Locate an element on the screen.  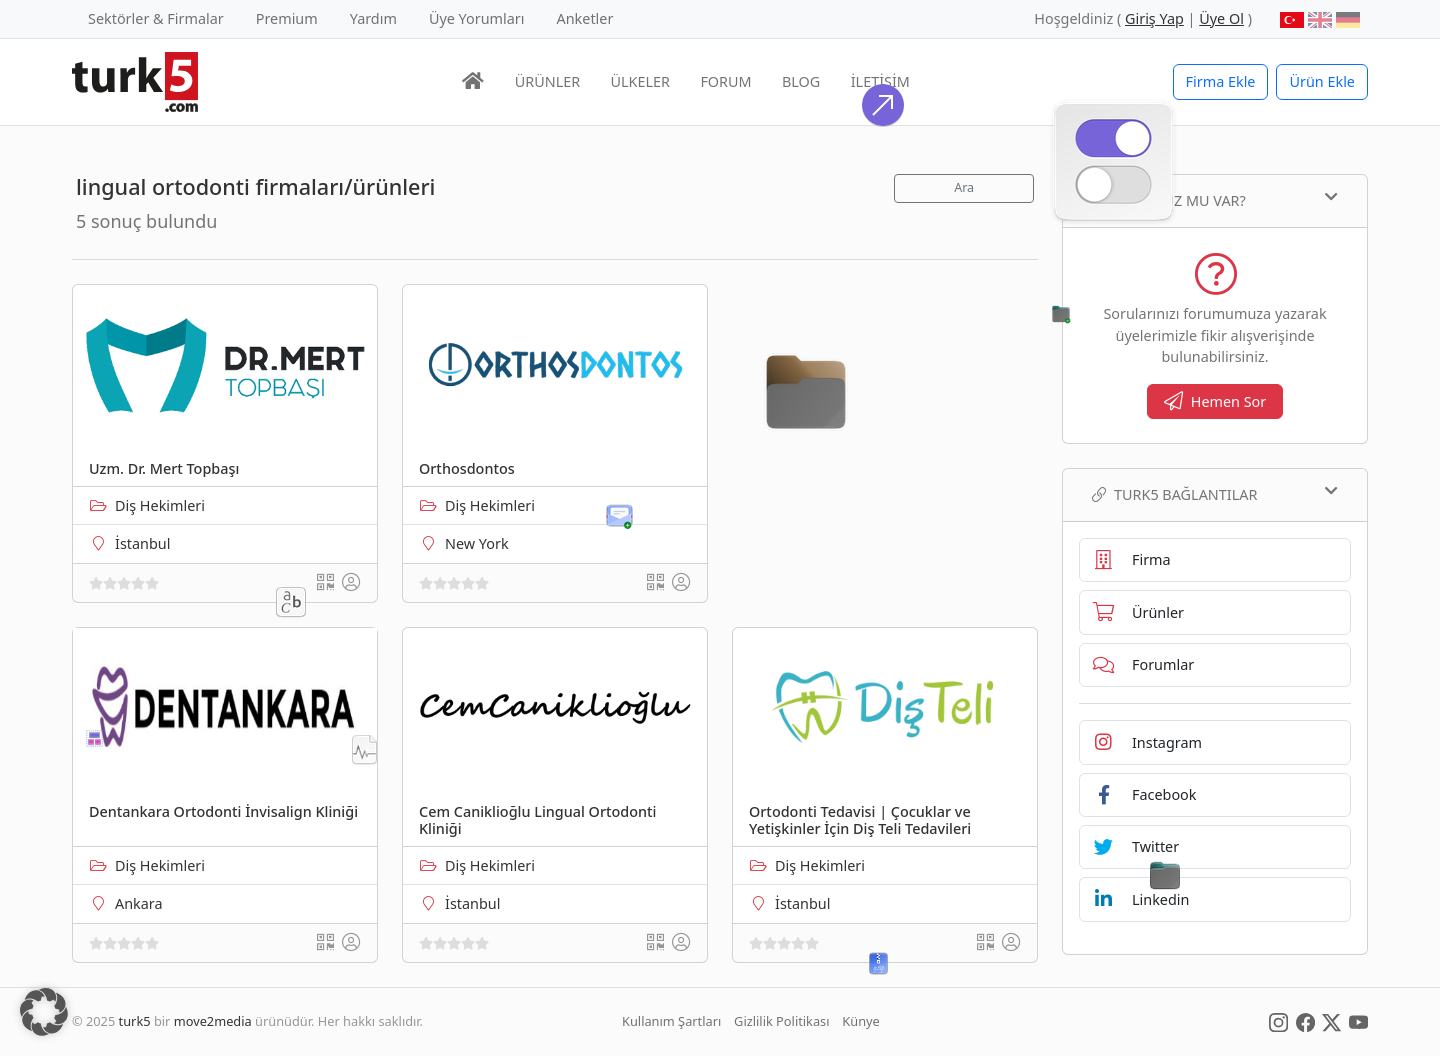
indicates a symbolic link or shortcut to another file is located at coordinates (883, 105).